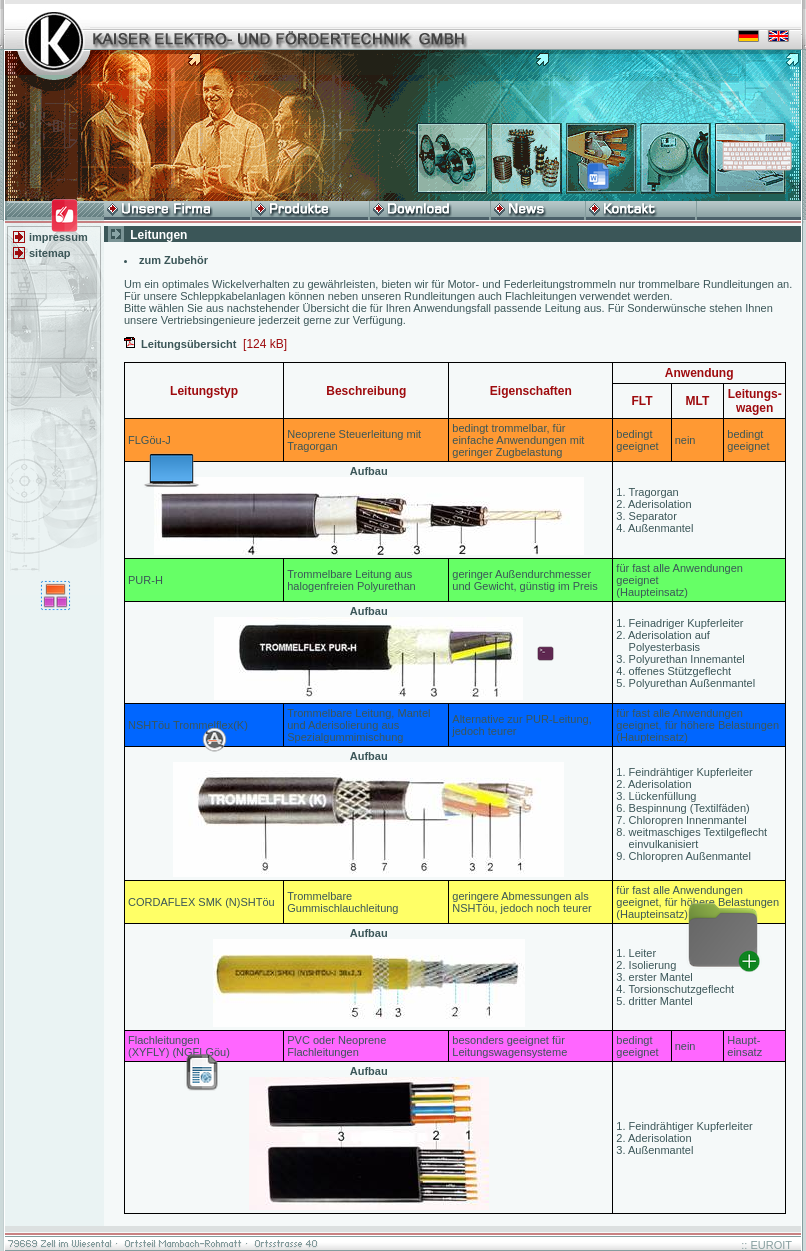  What do you see at coordinates (598, 176) in the screenshot?
I see `a microsoft word document file` at bounding box center [598, 176].